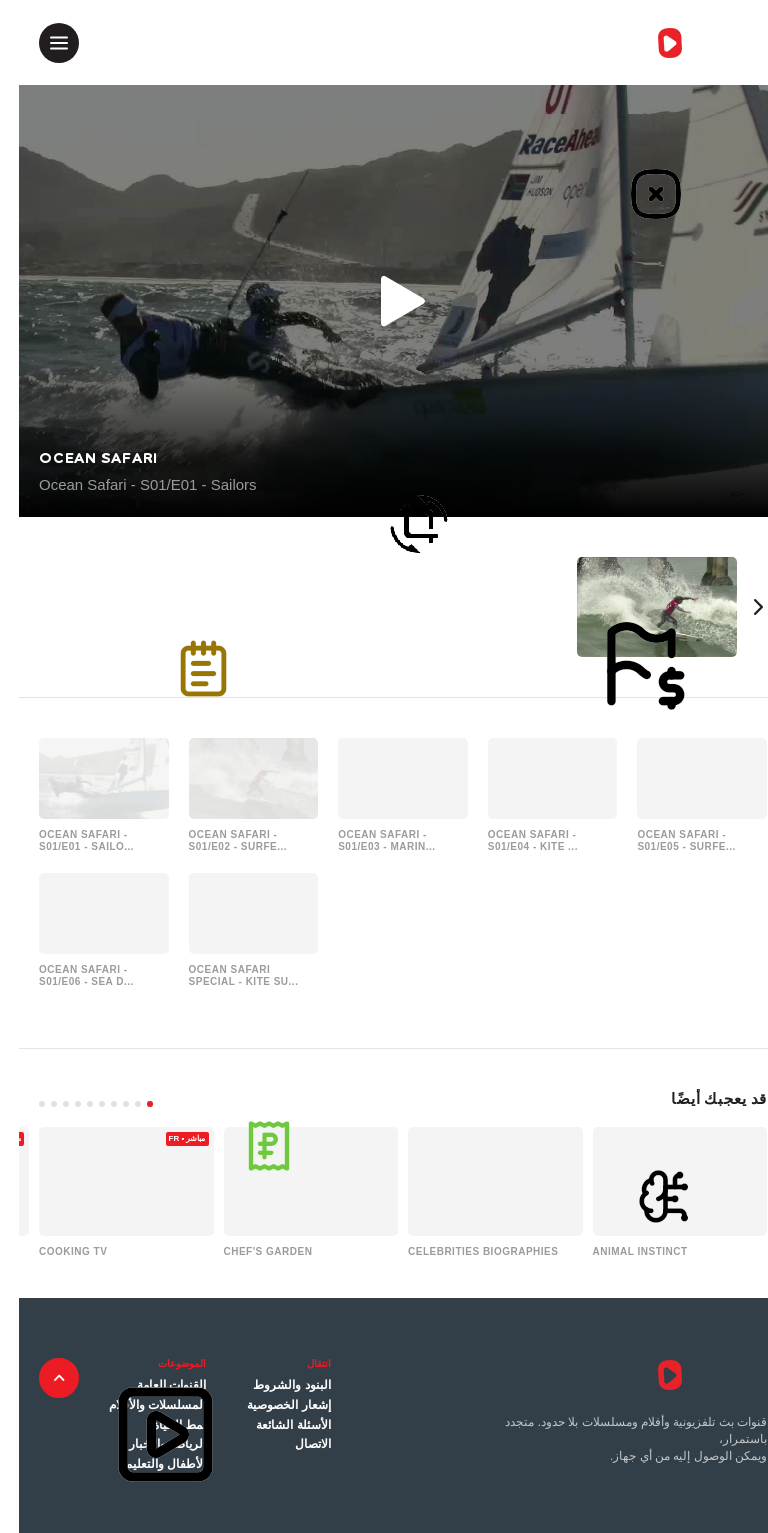 The image size is (768, 1533). I want to click on play video or media content, so click(165, 1434).